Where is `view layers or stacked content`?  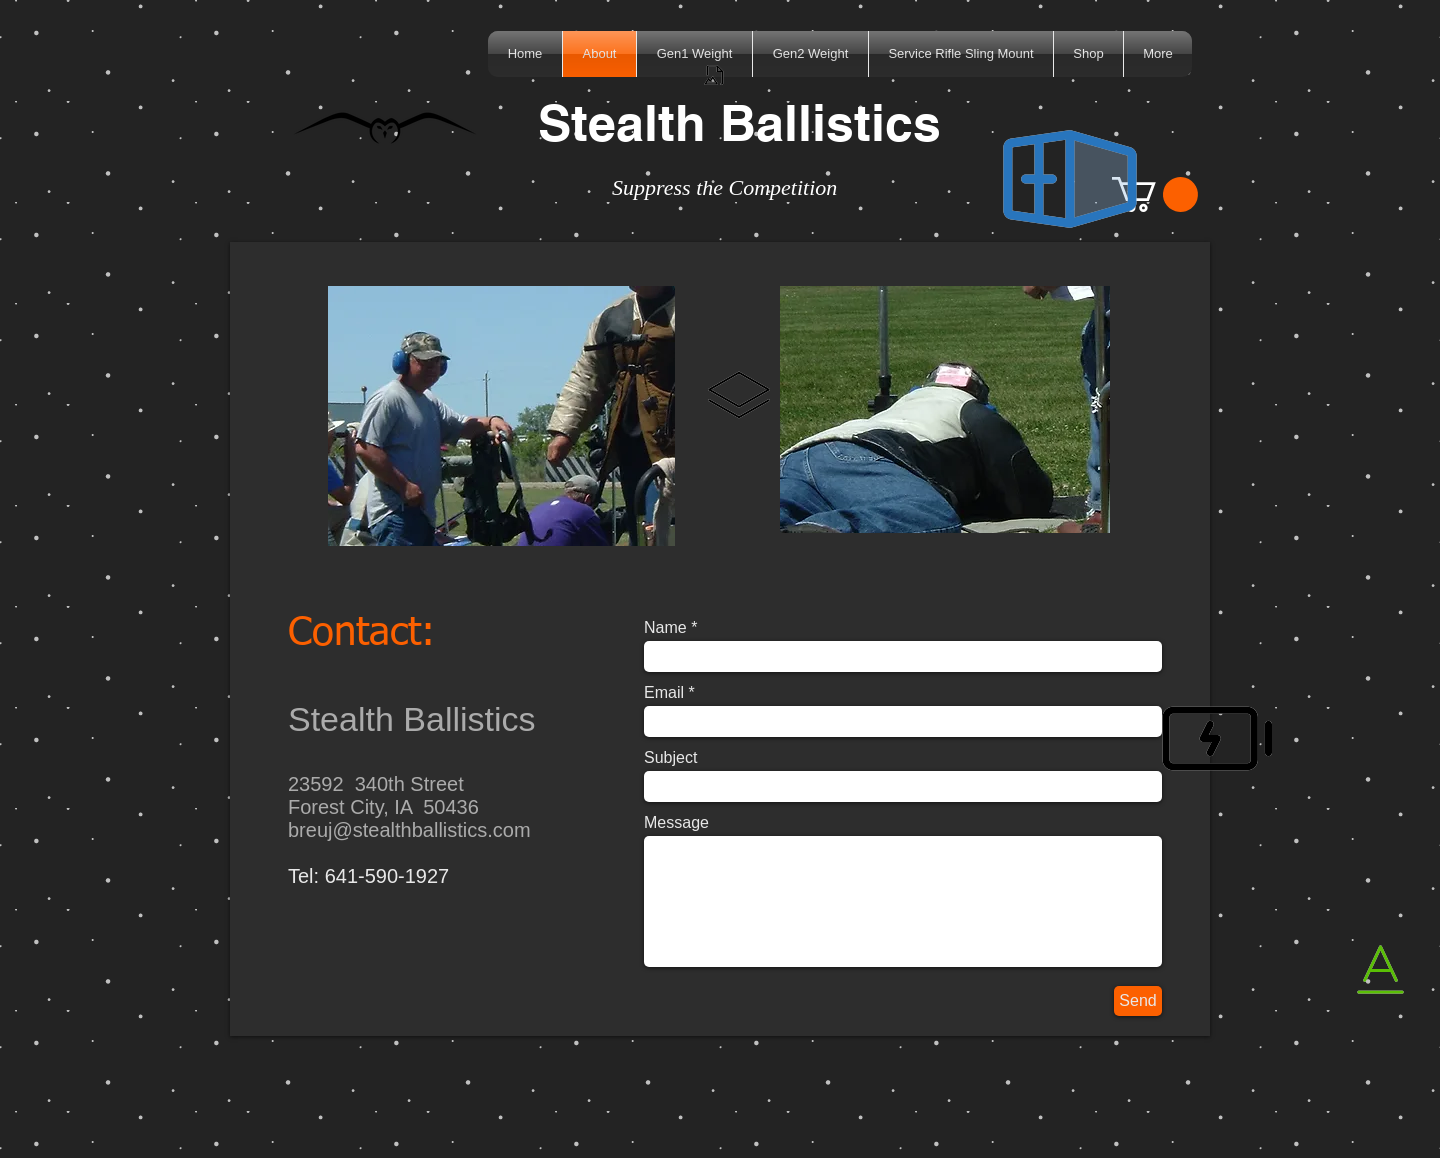
view layers or stacked content is located at coordinates (739, 396).